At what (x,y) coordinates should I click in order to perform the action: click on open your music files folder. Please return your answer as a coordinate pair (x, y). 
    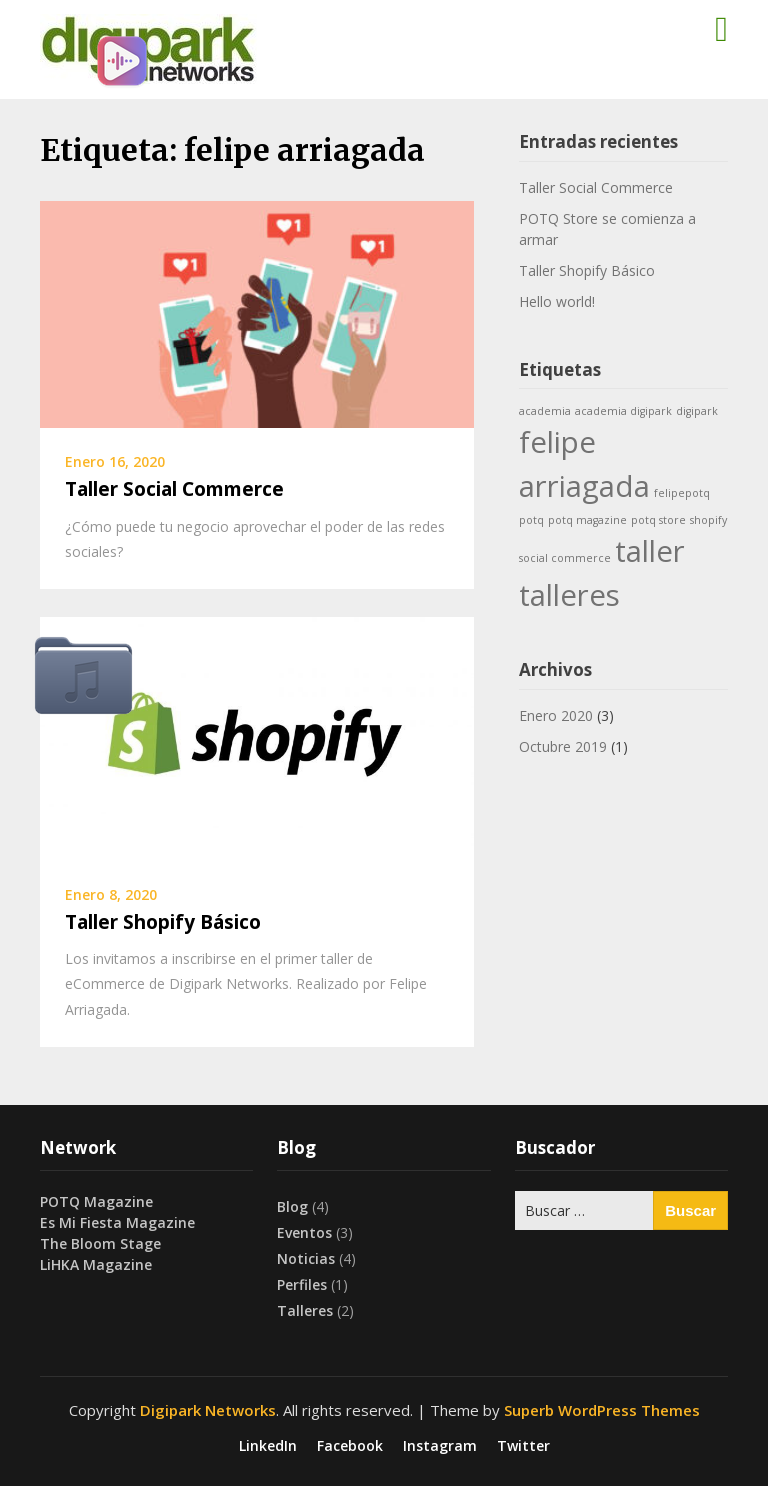
    Looking at the image, I should click on (83, 675).